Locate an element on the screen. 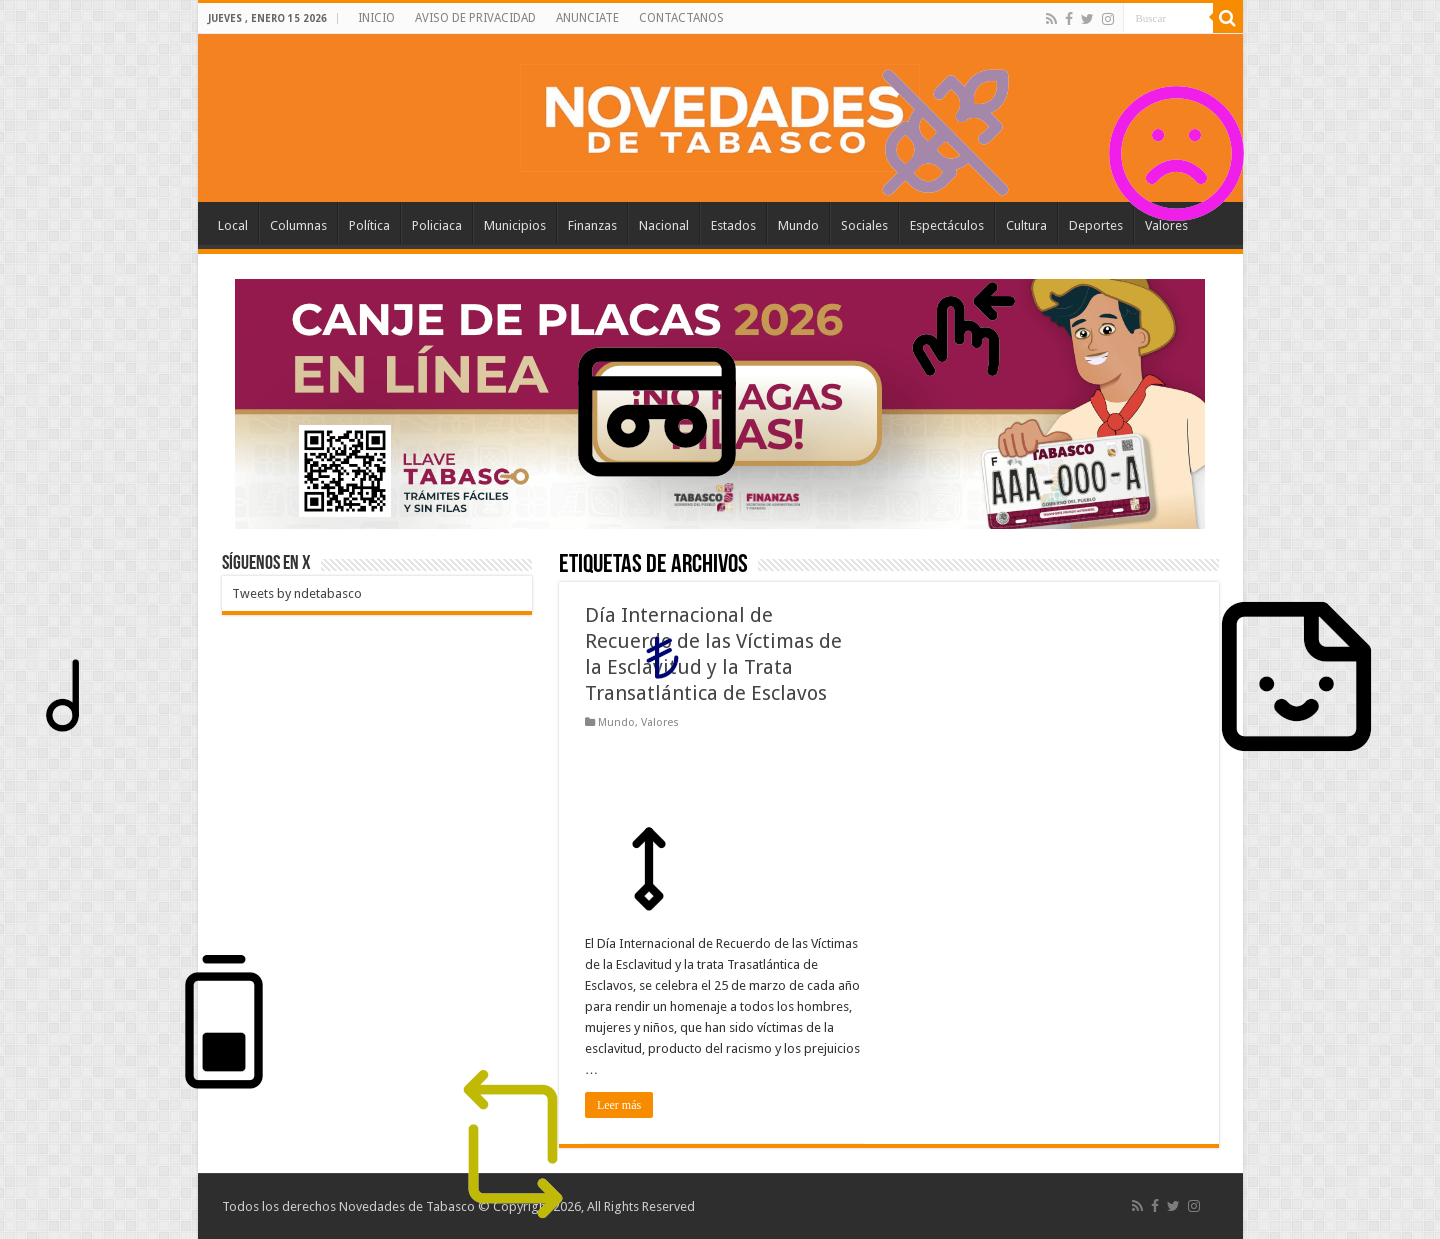 The width and height of the screenshot is (1440, 1239). move item up in priority or order is located at coordinates (649, 869).